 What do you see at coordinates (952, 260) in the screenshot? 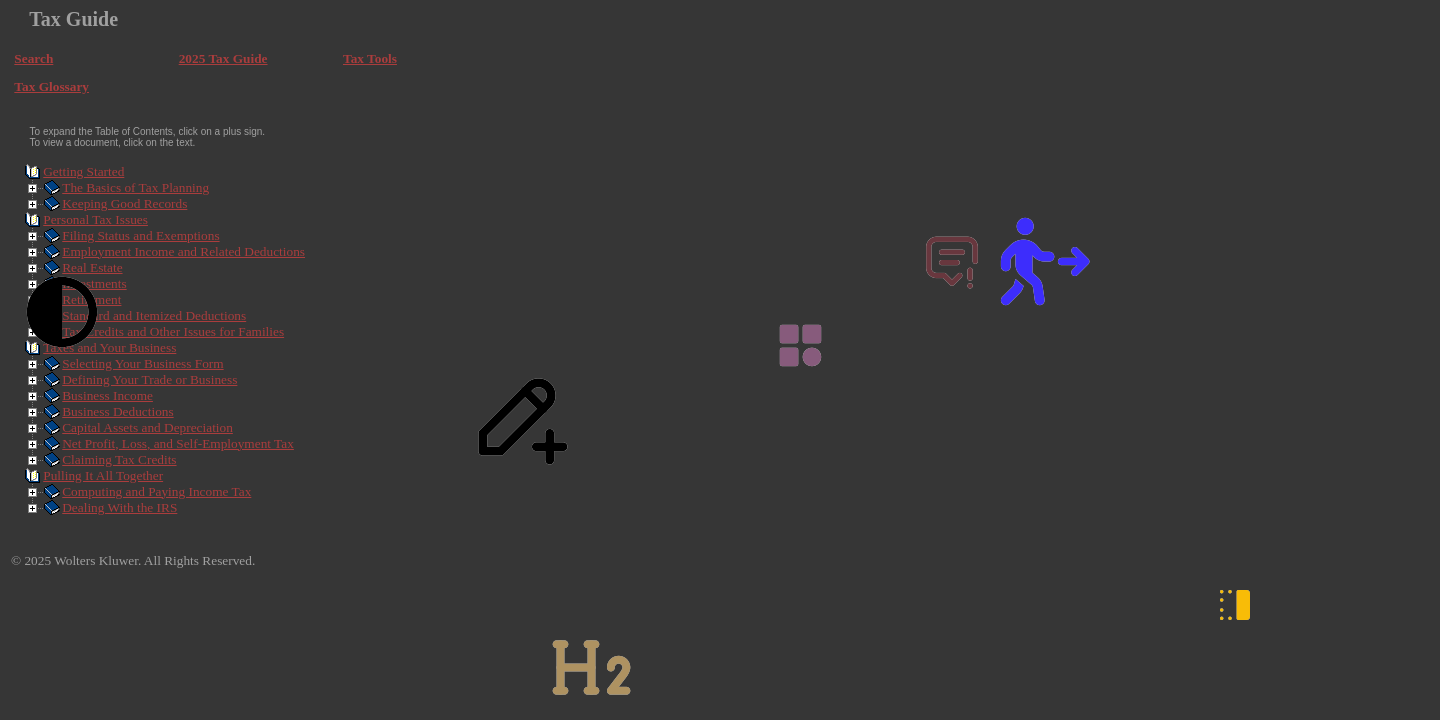
I see `message with urgent or important alert` at bounding box center [952, 260].